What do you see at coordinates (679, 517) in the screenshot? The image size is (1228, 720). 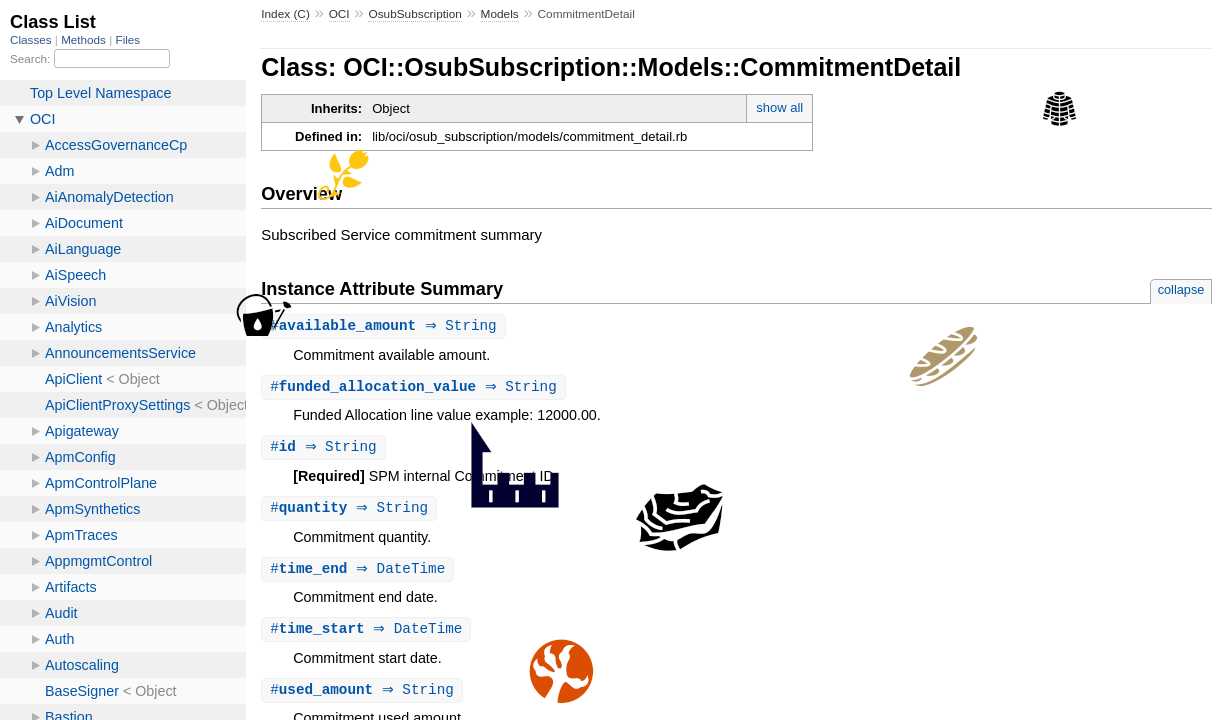 I see `indicates seafood or shellfish category` at bounding box center [679, 517].